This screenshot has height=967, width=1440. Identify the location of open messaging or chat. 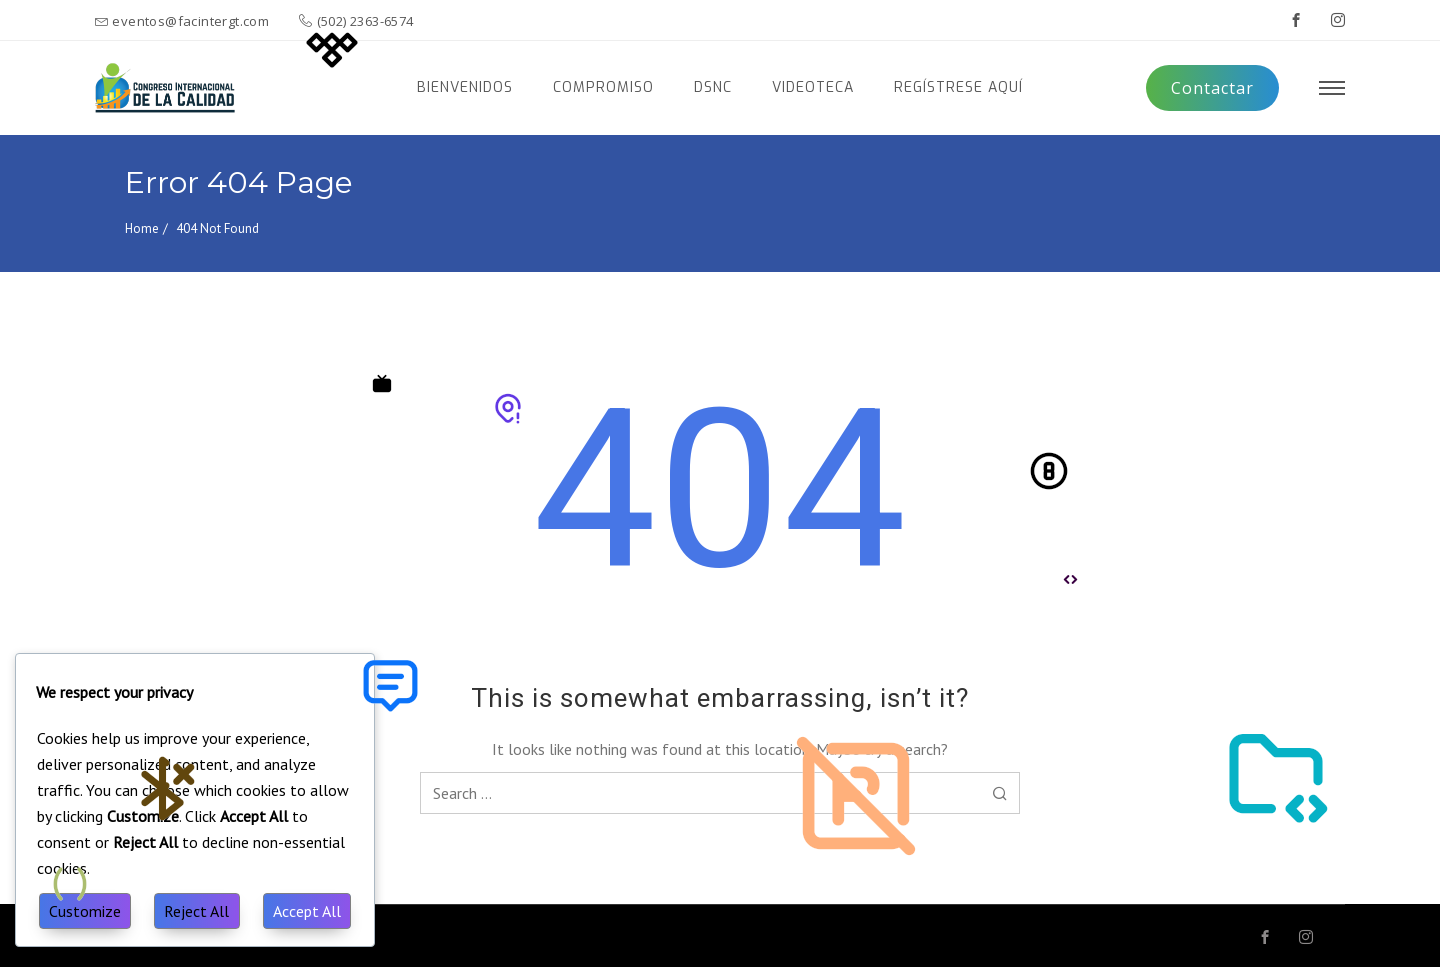
(390, 684).